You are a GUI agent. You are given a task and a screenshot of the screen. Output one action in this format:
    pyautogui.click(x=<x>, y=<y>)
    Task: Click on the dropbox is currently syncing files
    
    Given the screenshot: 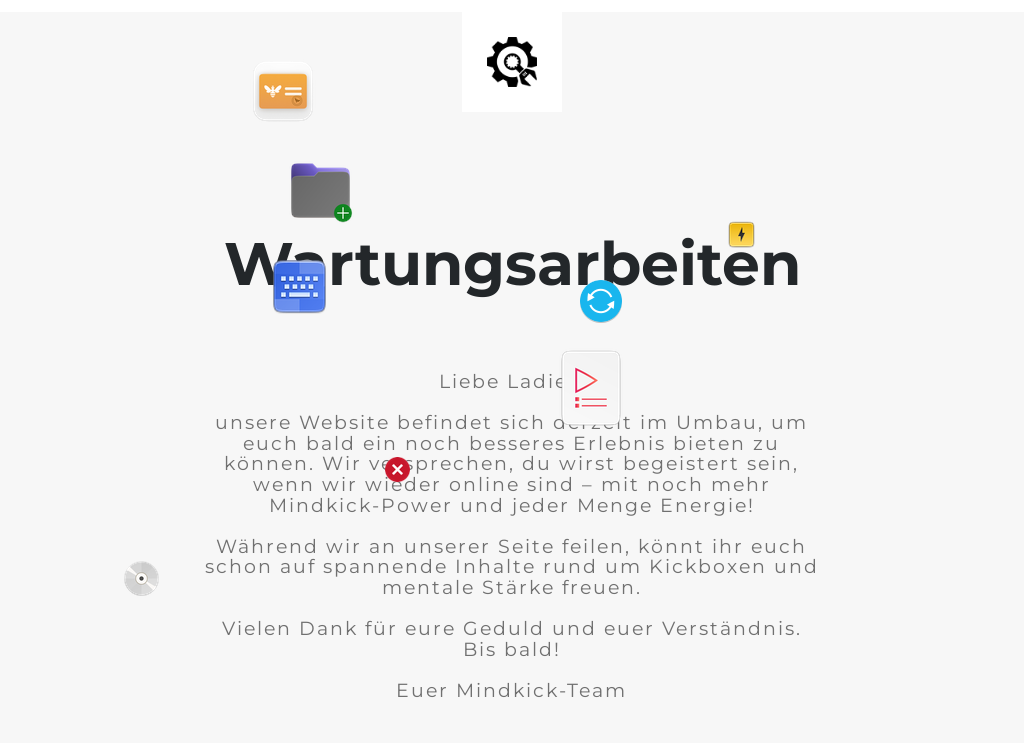 What is the action you would take?
    pyautogui.click(x=601, y=301)
    